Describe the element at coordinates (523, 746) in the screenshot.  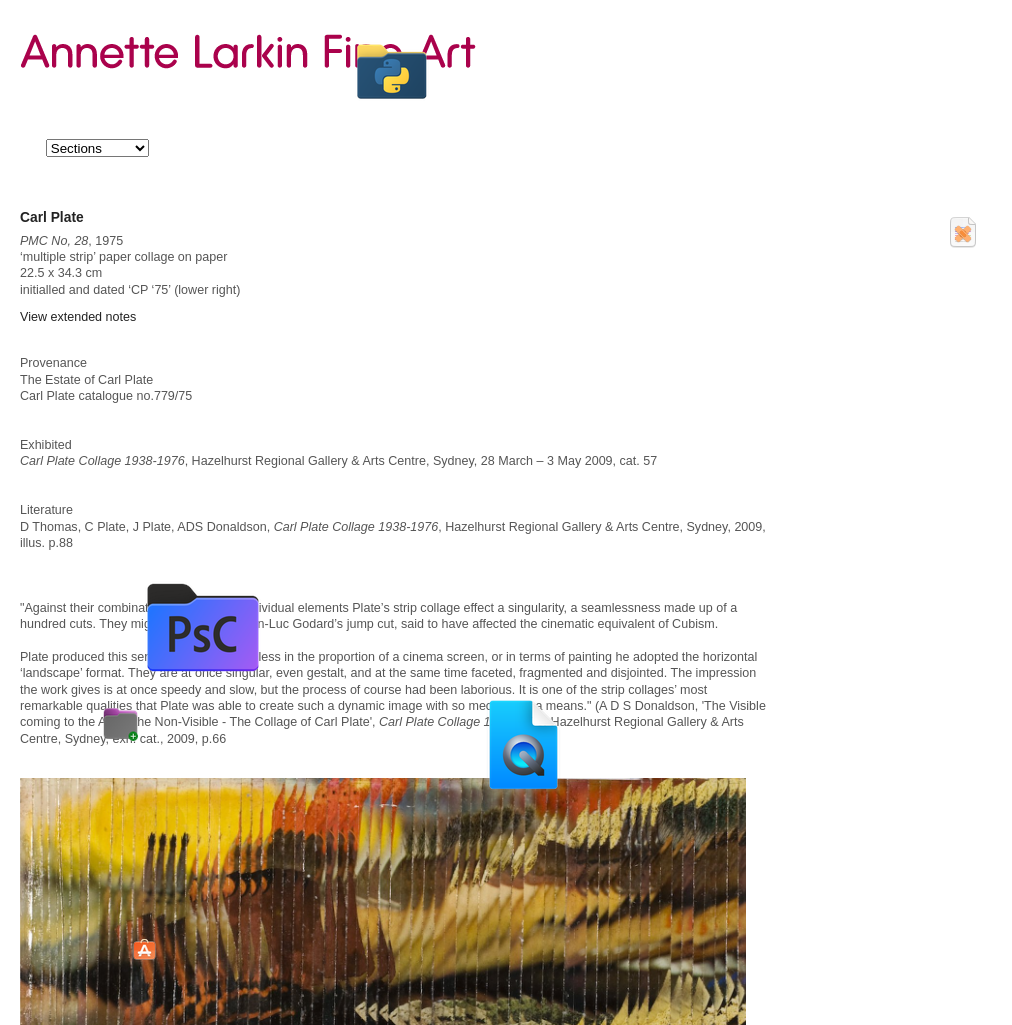
I see `a generic video file` at that location.